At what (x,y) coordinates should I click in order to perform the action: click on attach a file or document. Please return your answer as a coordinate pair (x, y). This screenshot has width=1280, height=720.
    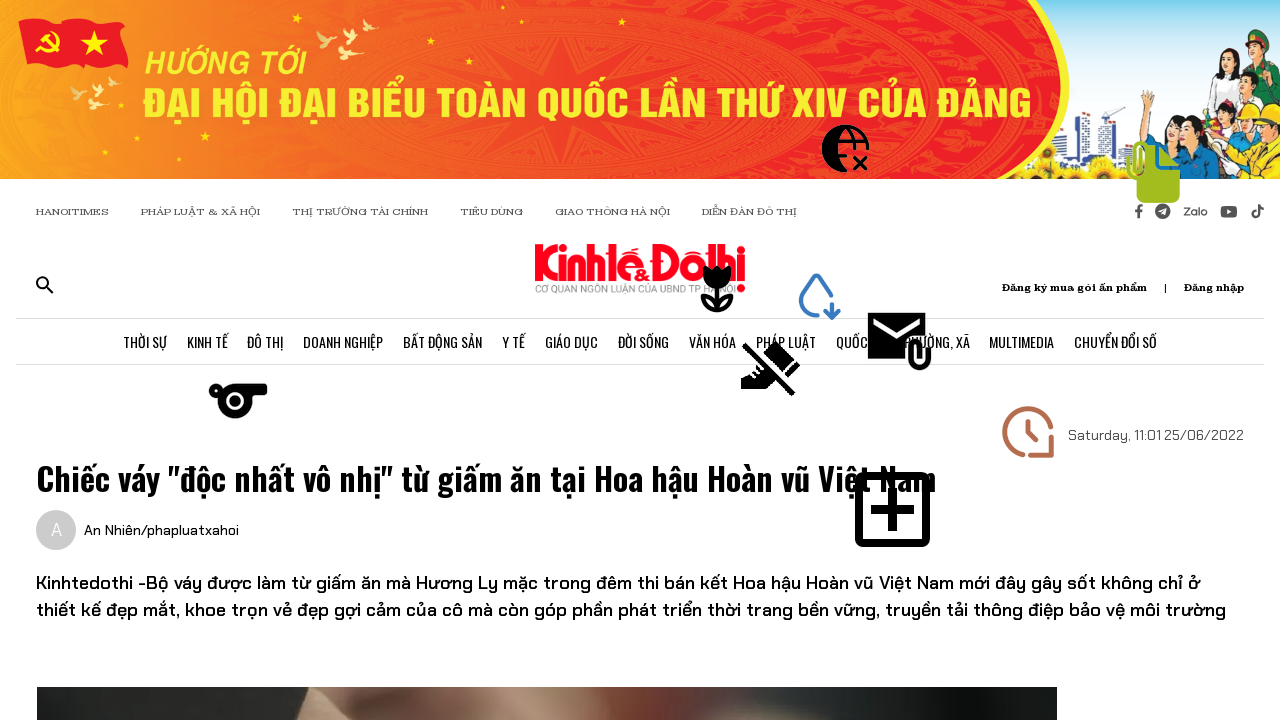
    Looking at the image, I should click on (1153, 172).